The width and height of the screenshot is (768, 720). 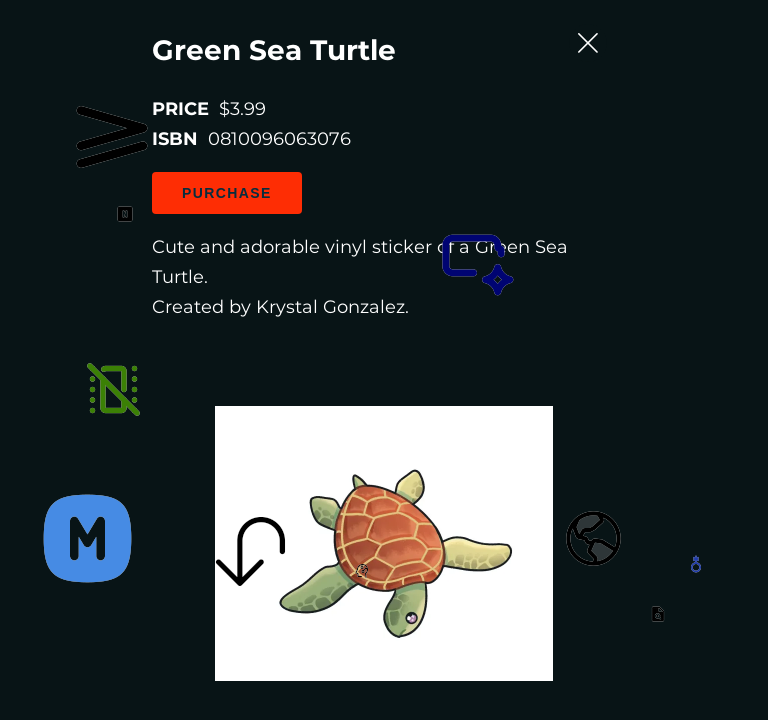 What do you see at coordinates (250, 551) in the screenshot?
I see `redo an action` at bounding box center [250, 551].